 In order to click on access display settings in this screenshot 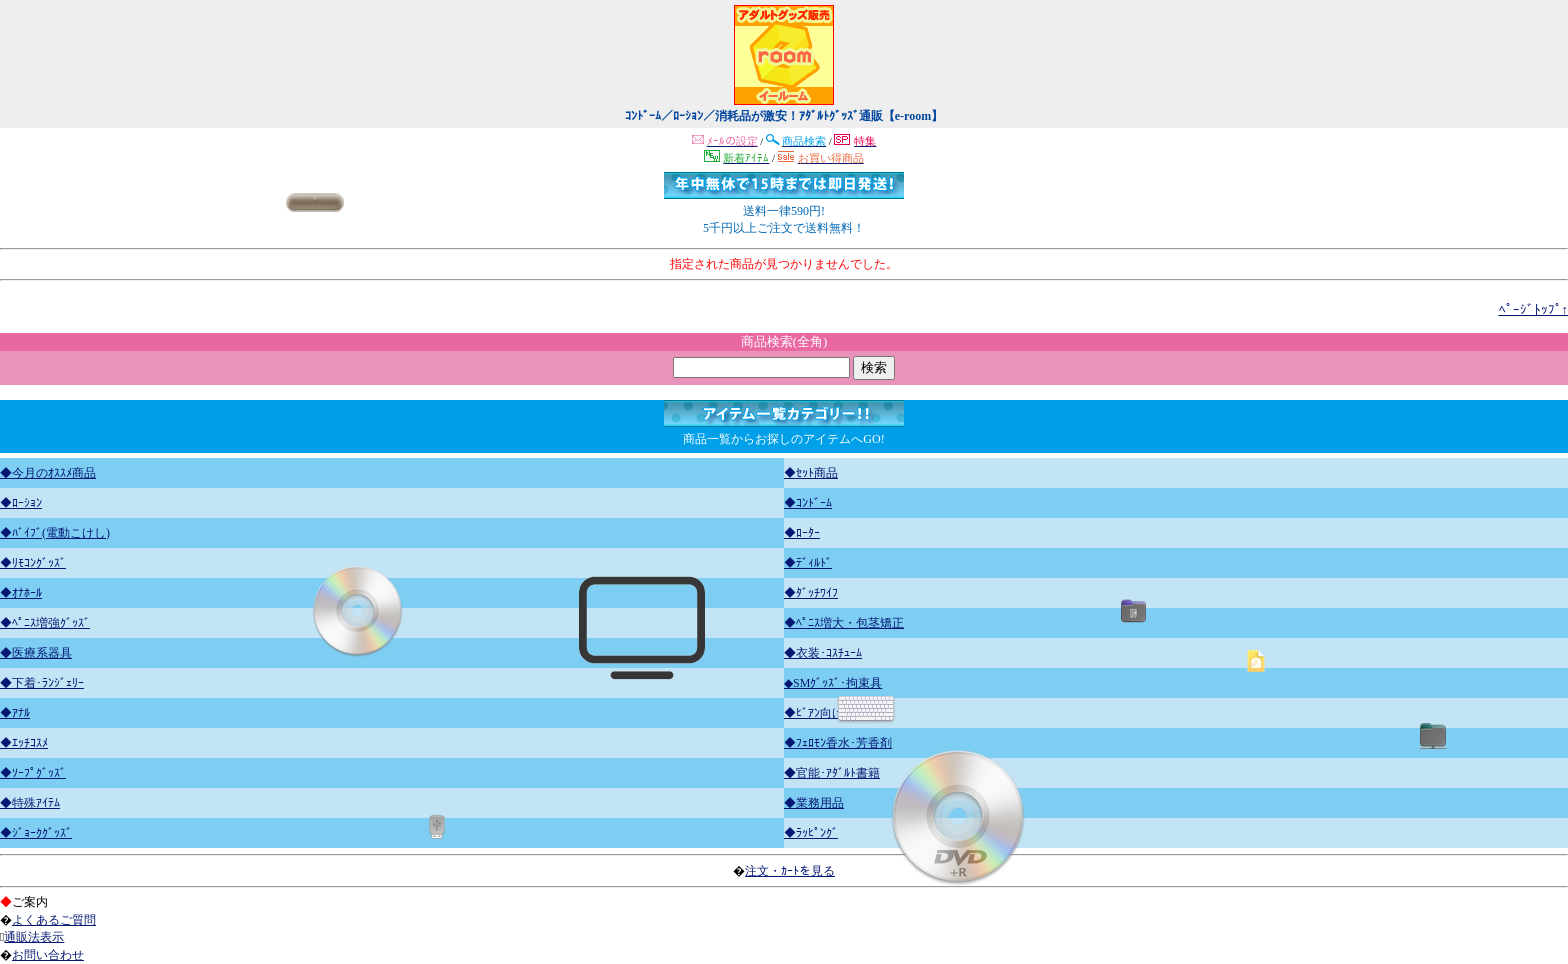, I will do `click(642, 624)`.